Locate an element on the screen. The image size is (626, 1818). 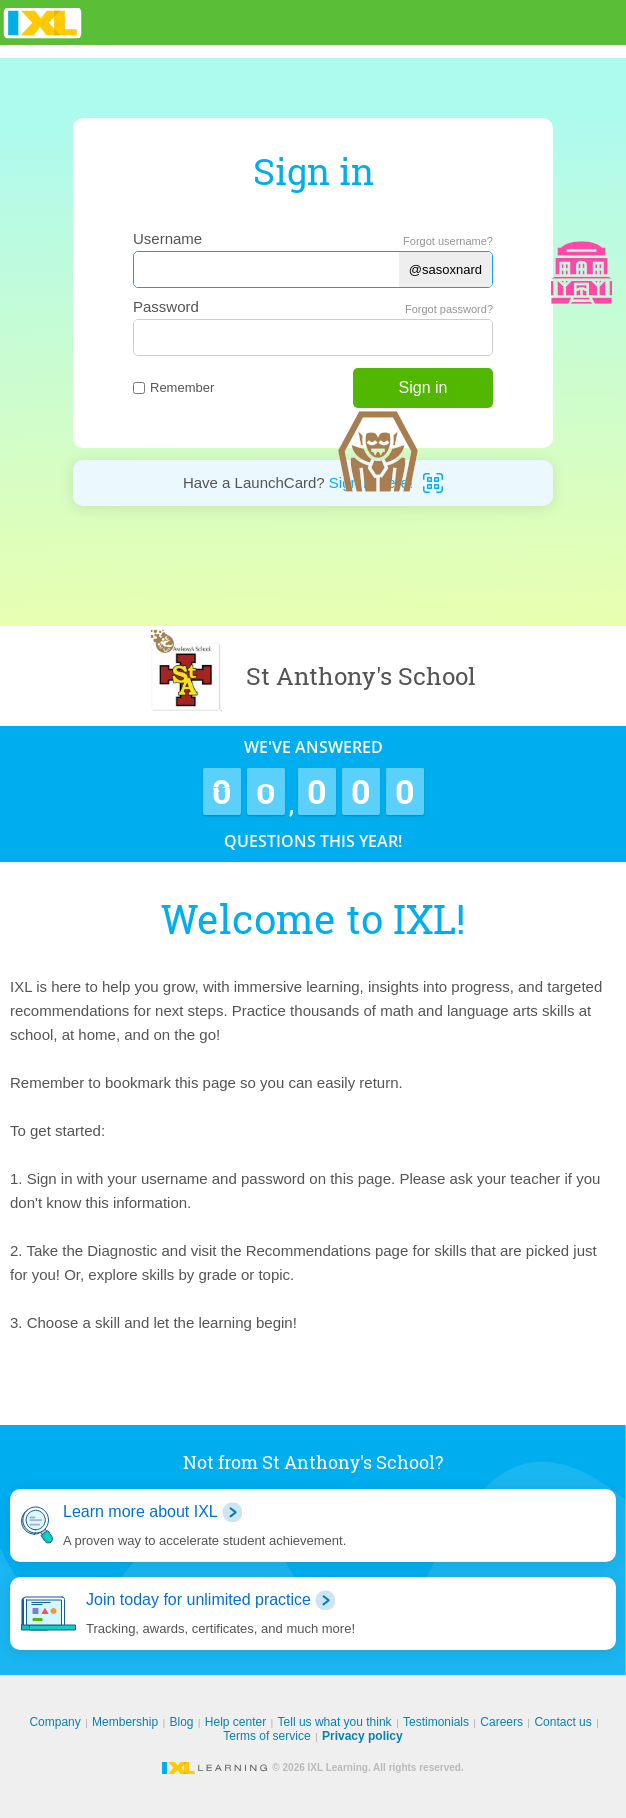
indicates a dissolving or disintegrating effect is located at coordinates (162, 641).